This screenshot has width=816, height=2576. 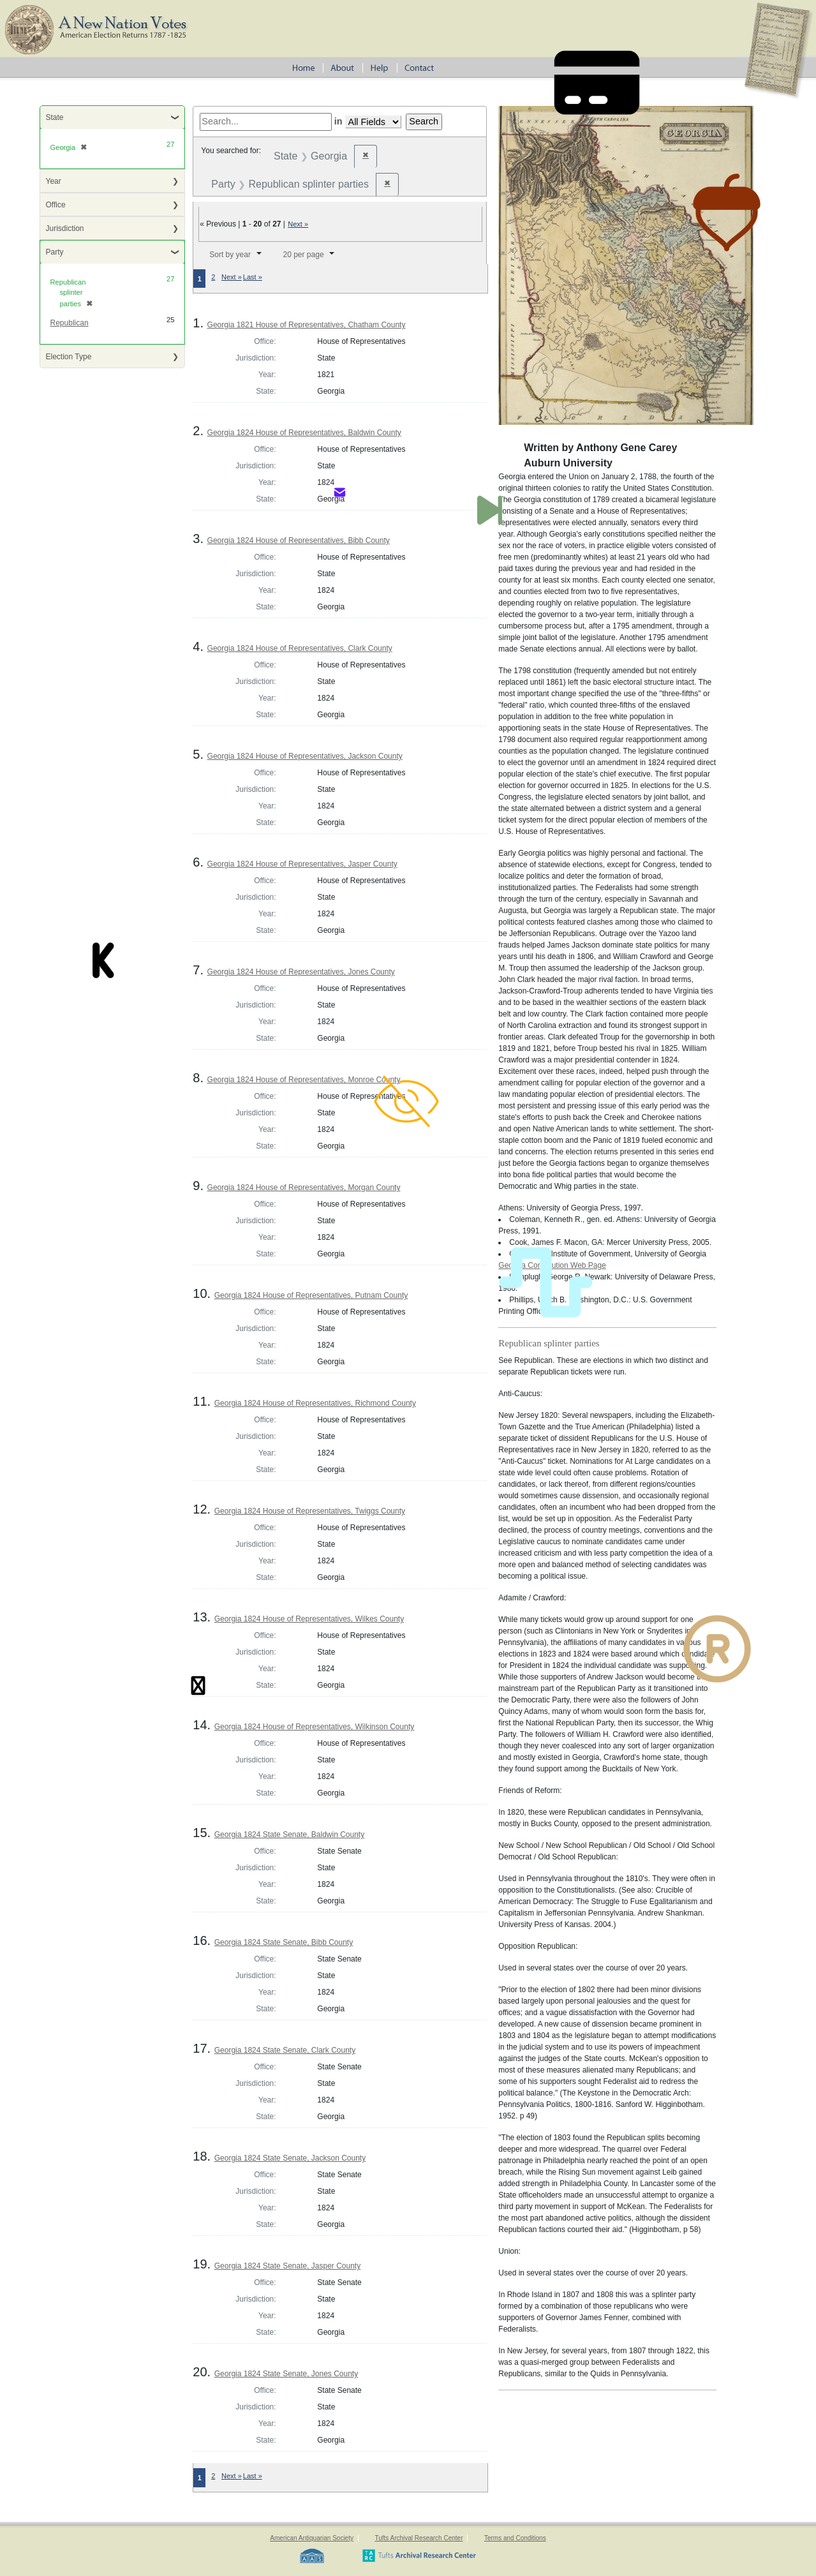 I want to click on indicates a registered trademark symbol, so click(x=717, y=1649).